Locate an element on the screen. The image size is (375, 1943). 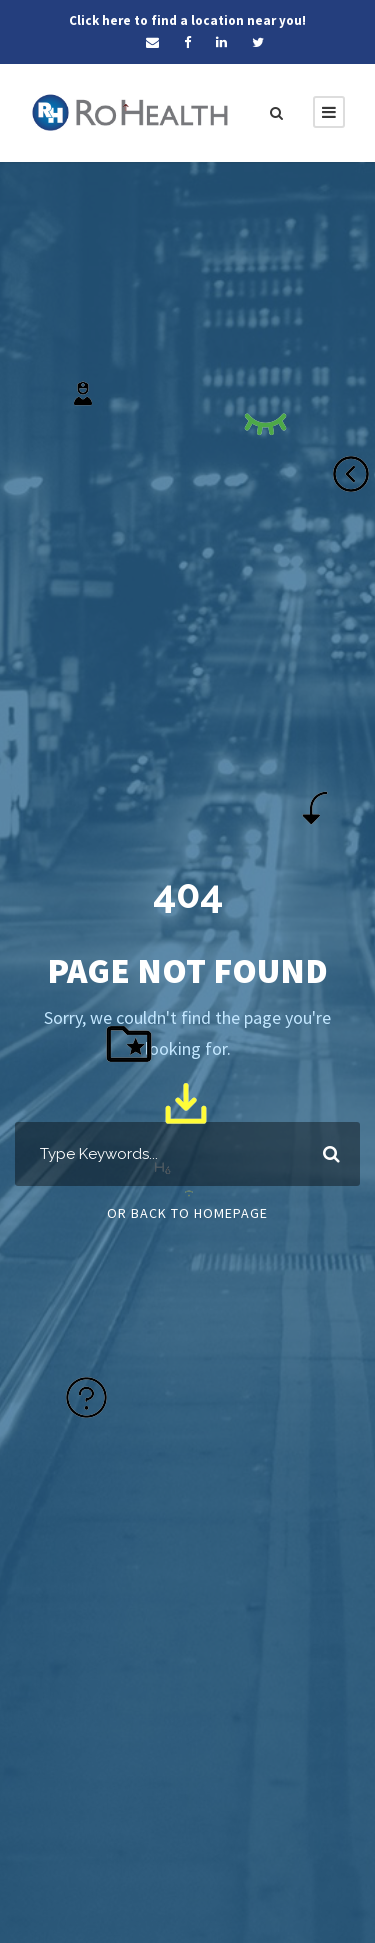
access help or support is located at coordinates (86, 1397).